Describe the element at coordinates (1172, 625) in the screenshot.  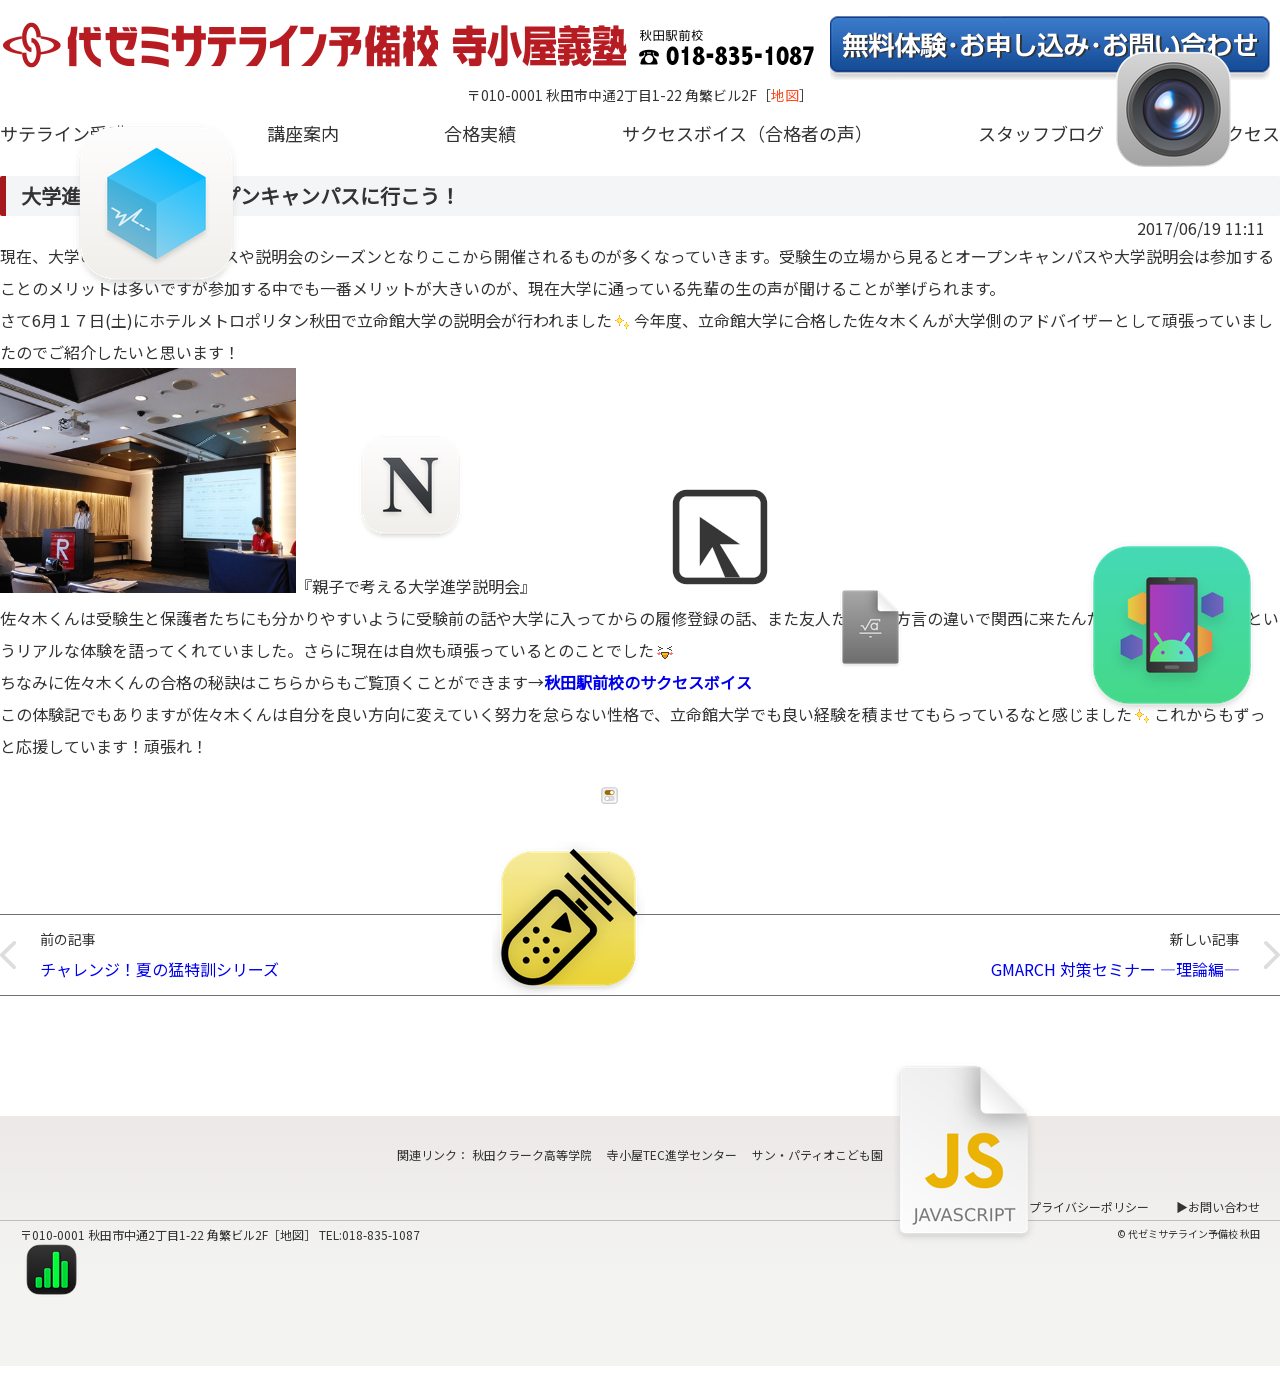
I see `launch guiscrcpy android screen mirroring app` at that location.